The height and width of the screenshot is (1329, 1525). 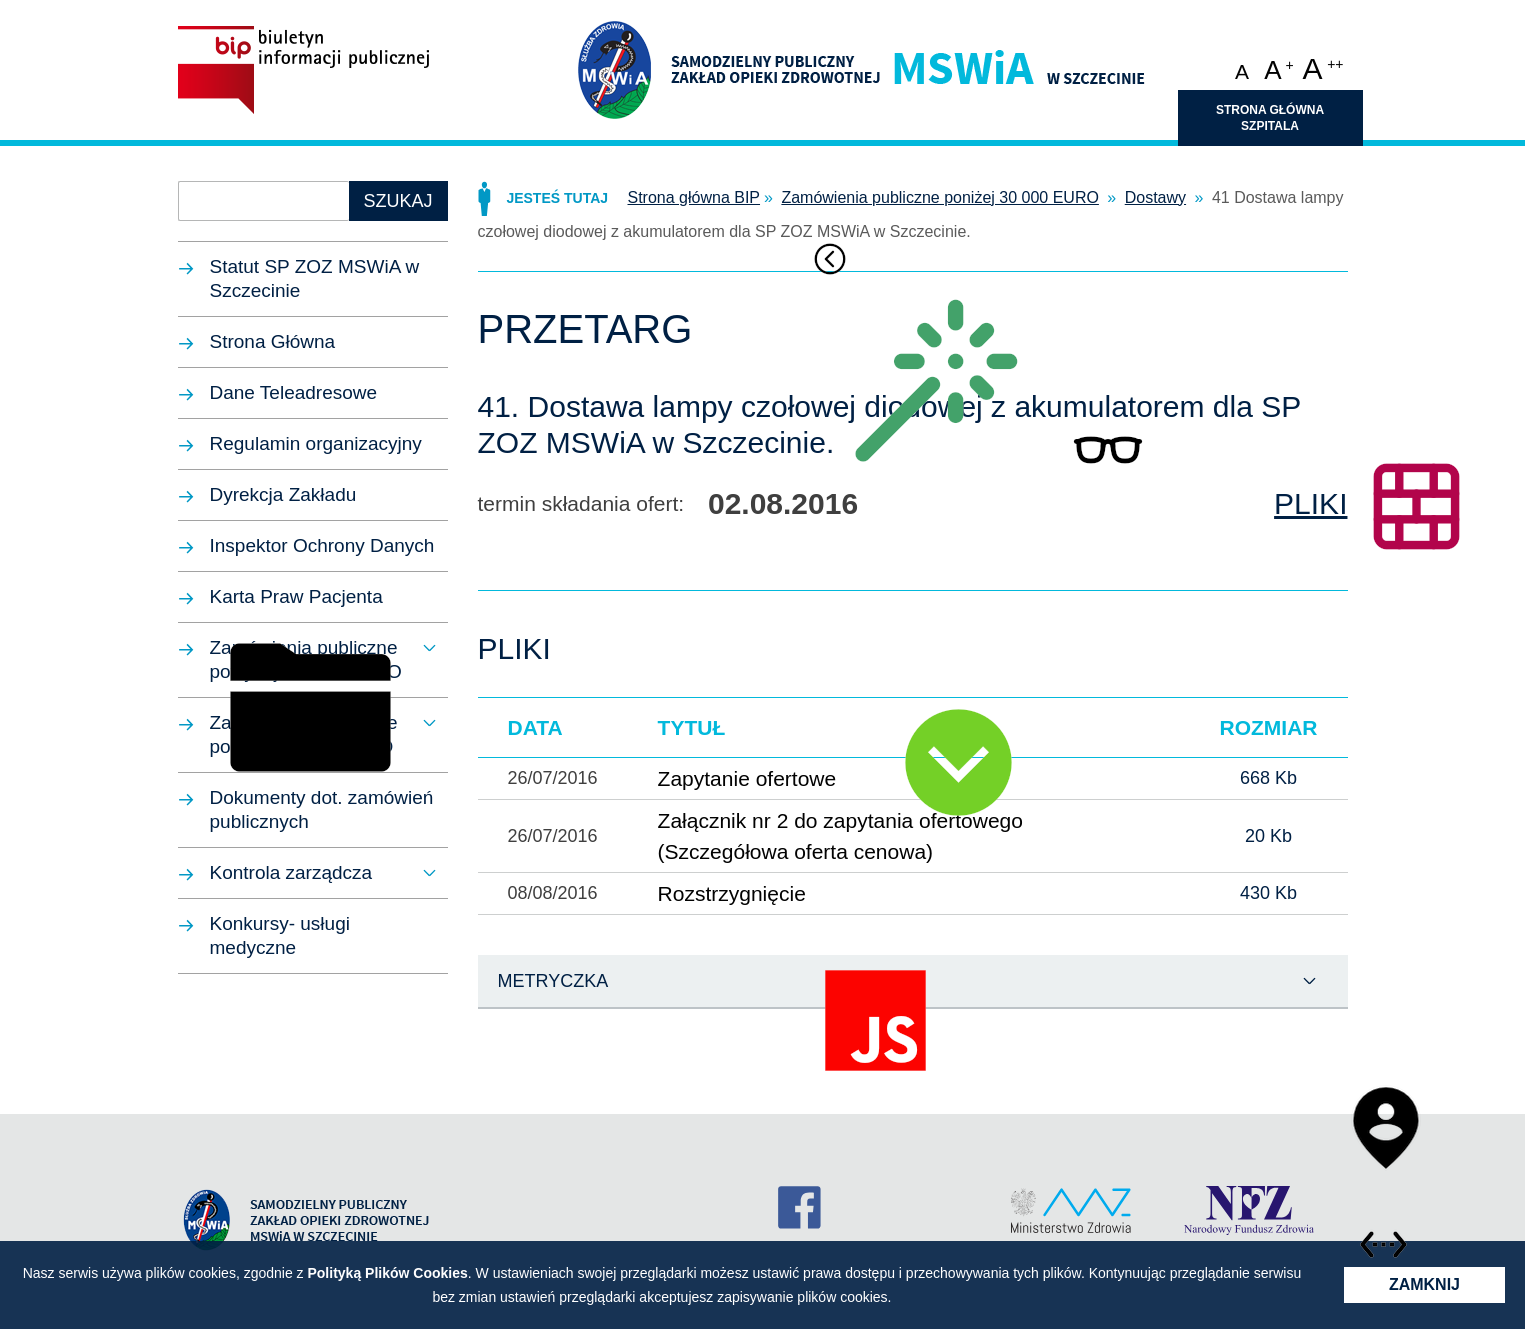 I want to click on indicates javascript programming language, so click(x=875, y=1020).